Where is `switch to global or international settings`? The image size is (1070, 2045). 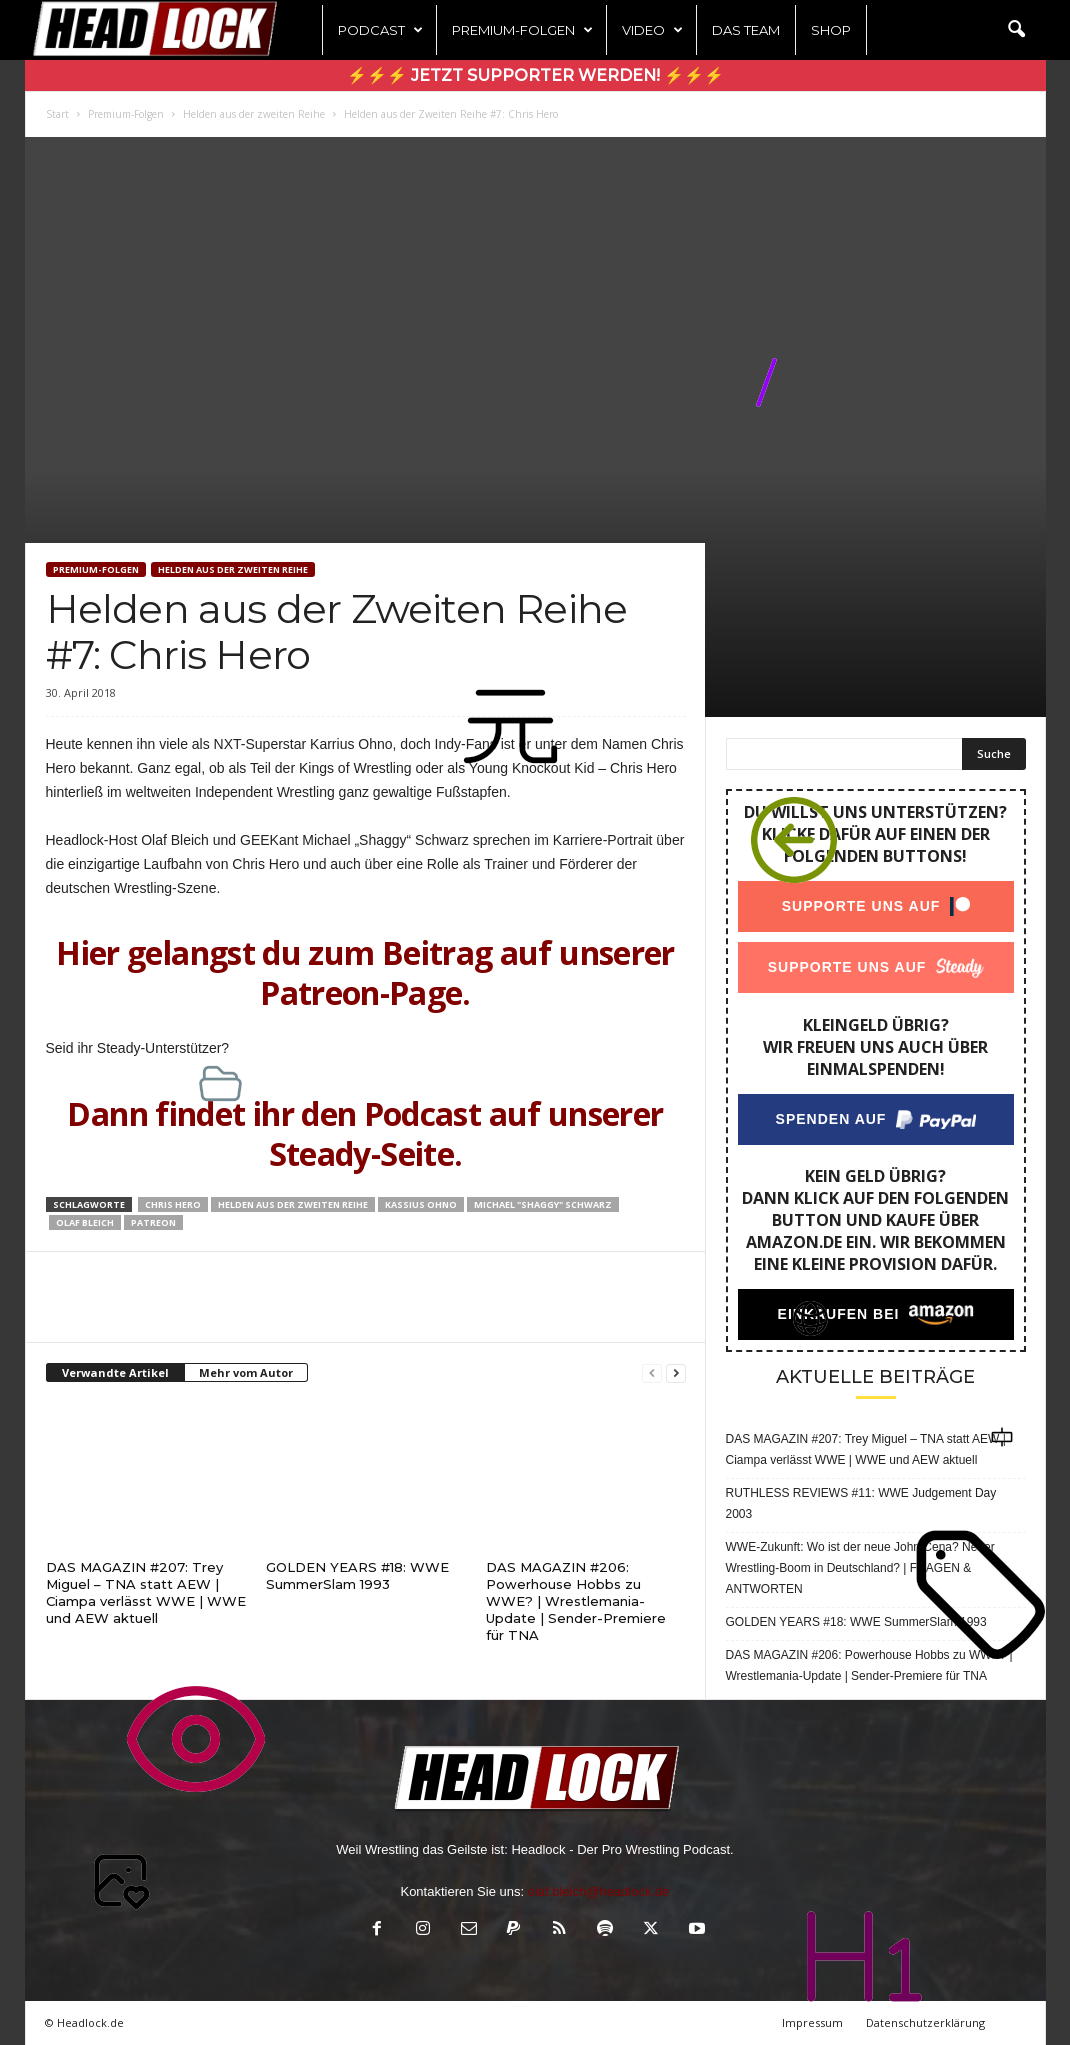 switch to global or international settings is located at coordinates (810, 1318).